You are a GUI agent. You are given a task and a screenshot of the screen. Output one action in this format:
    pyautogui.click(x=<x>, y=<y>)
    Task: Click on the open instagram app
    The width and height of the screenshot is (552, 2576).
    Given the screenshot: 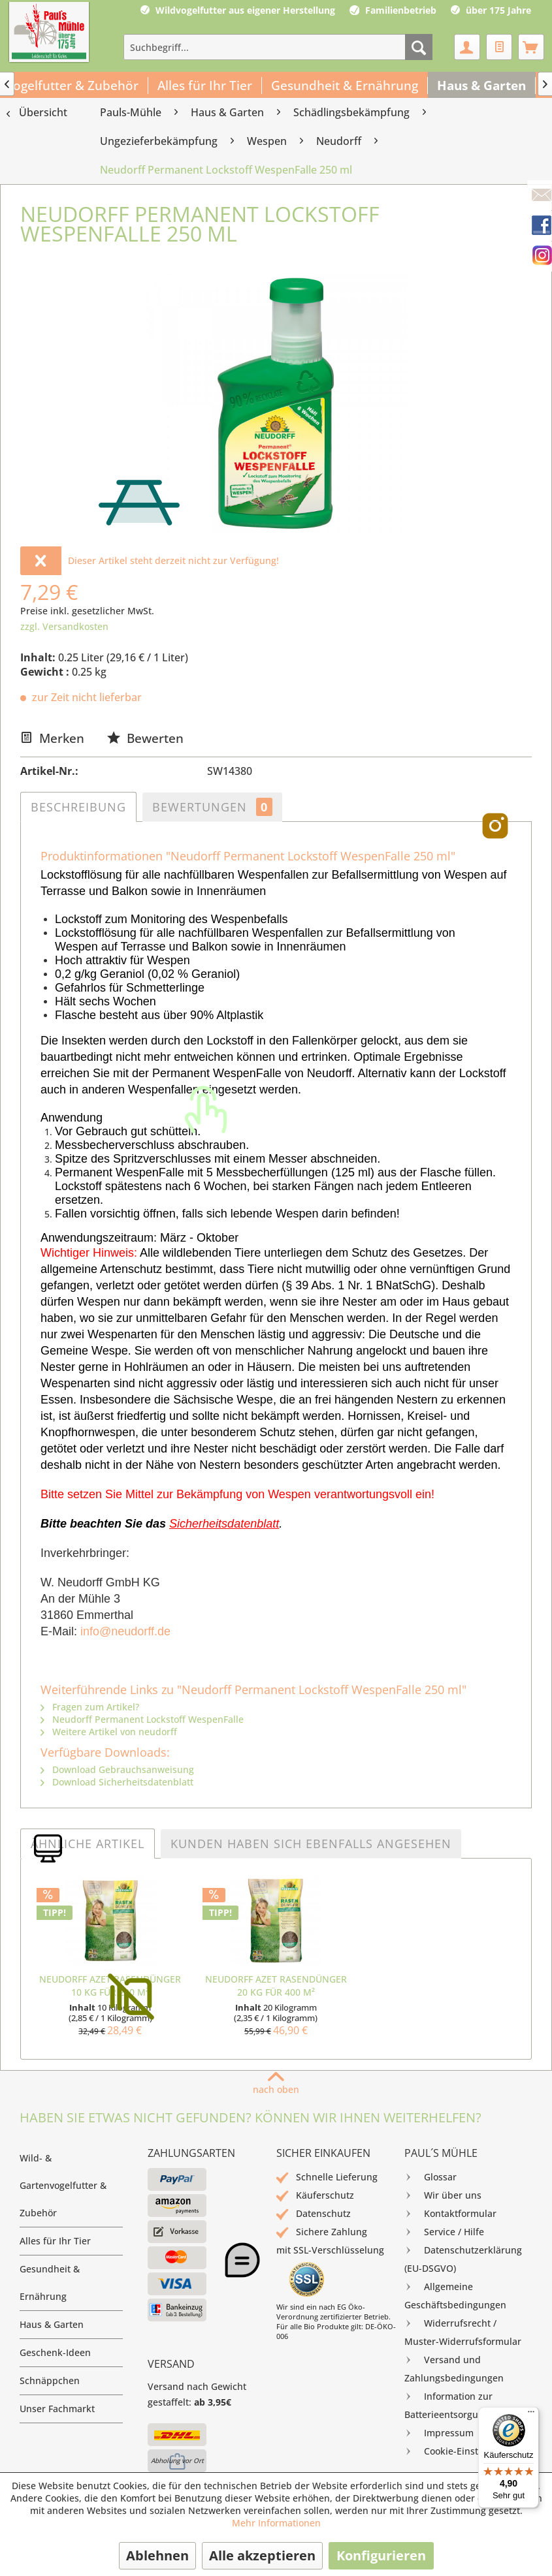 What is the action you would take?
    pyautogui.click(x=495, y=826)
    